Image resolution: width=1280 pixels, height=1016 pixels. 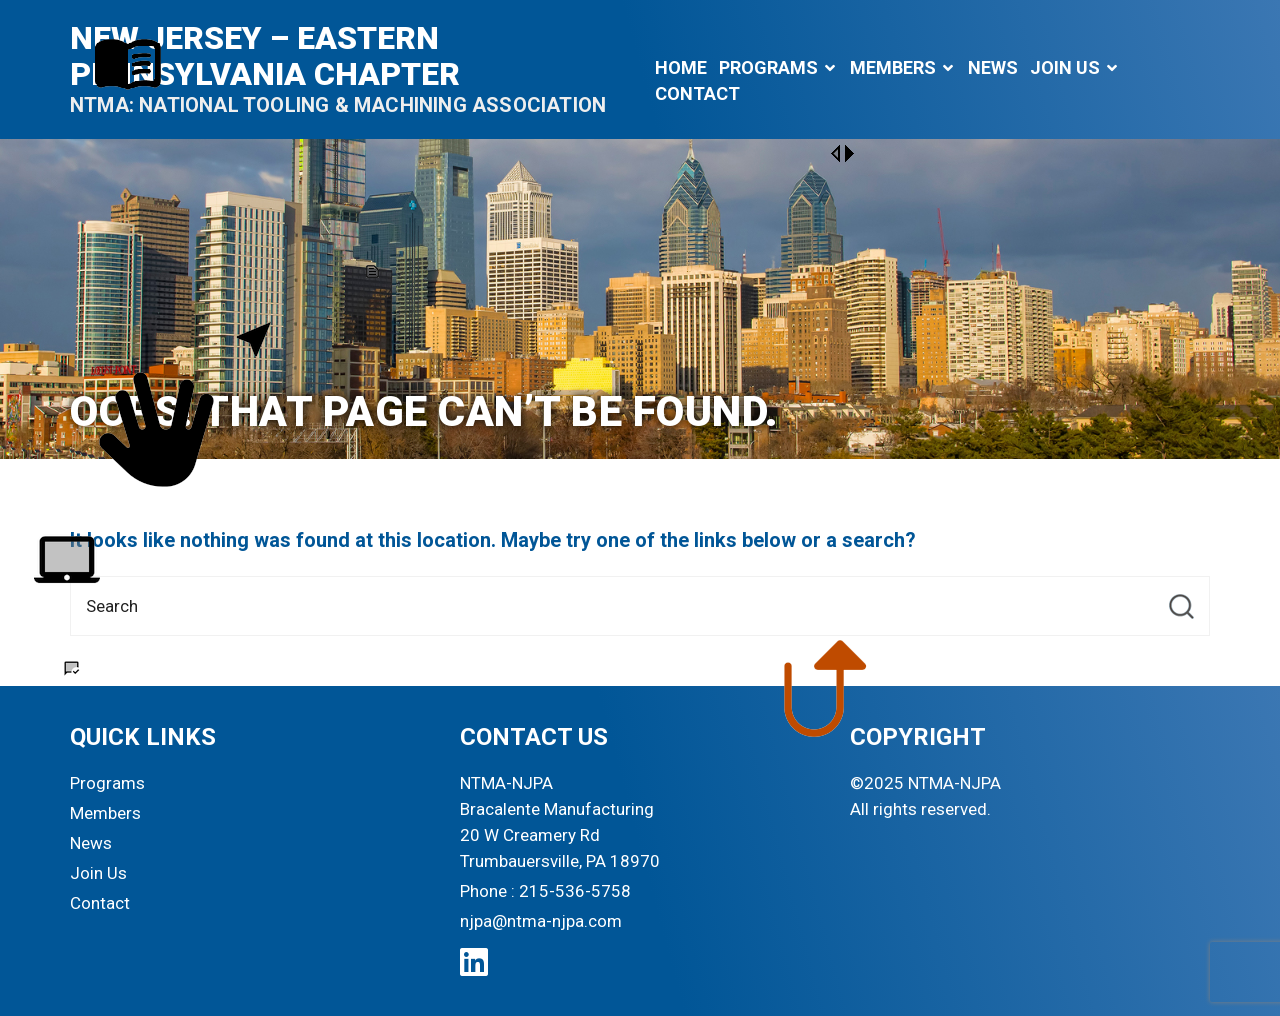 I want to click on switch to left panel or view, so click(x=842, y=153).